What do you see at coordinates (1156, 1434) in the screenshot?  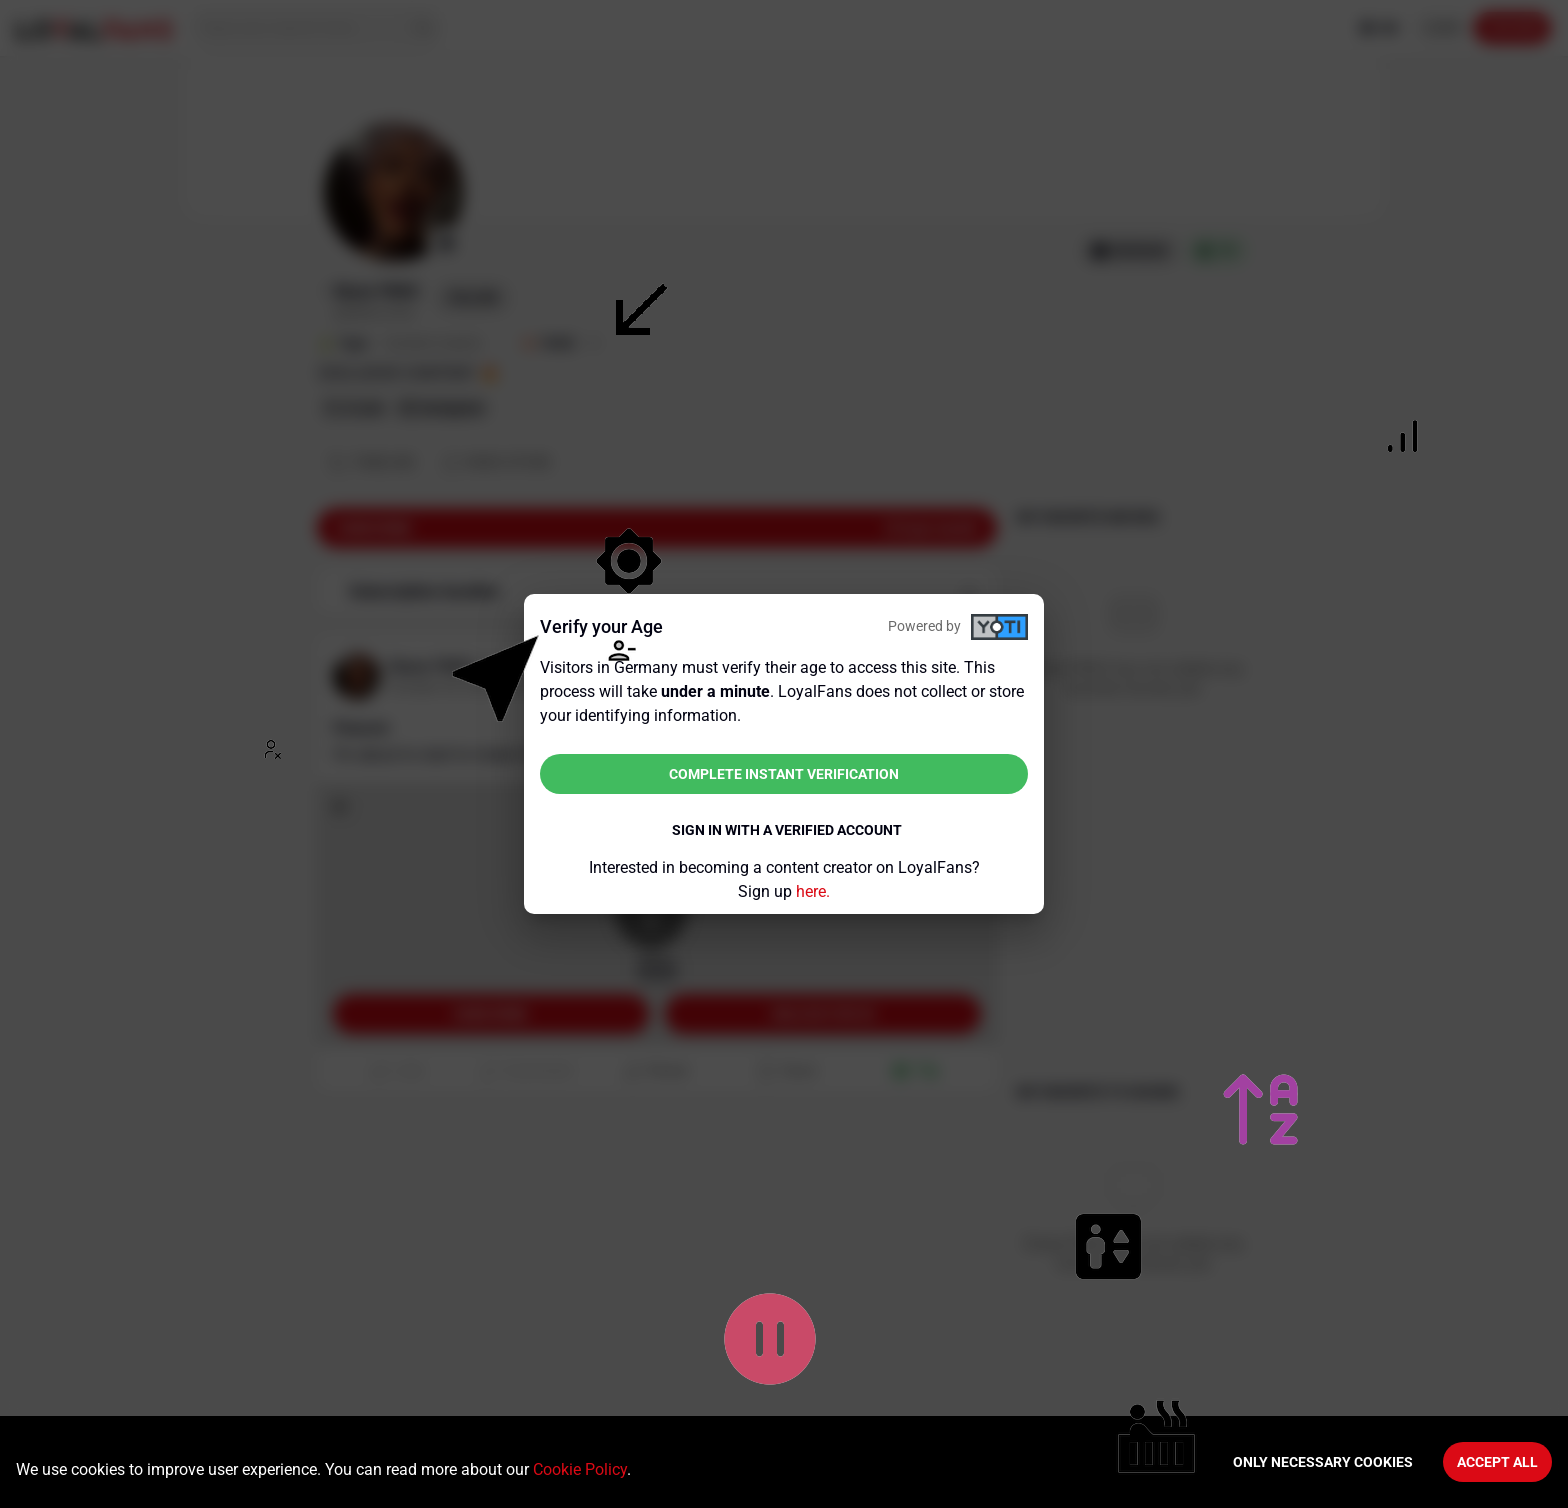 I see `indicates hot tub or spa amenity available` at bounding box center [1156, 1434].